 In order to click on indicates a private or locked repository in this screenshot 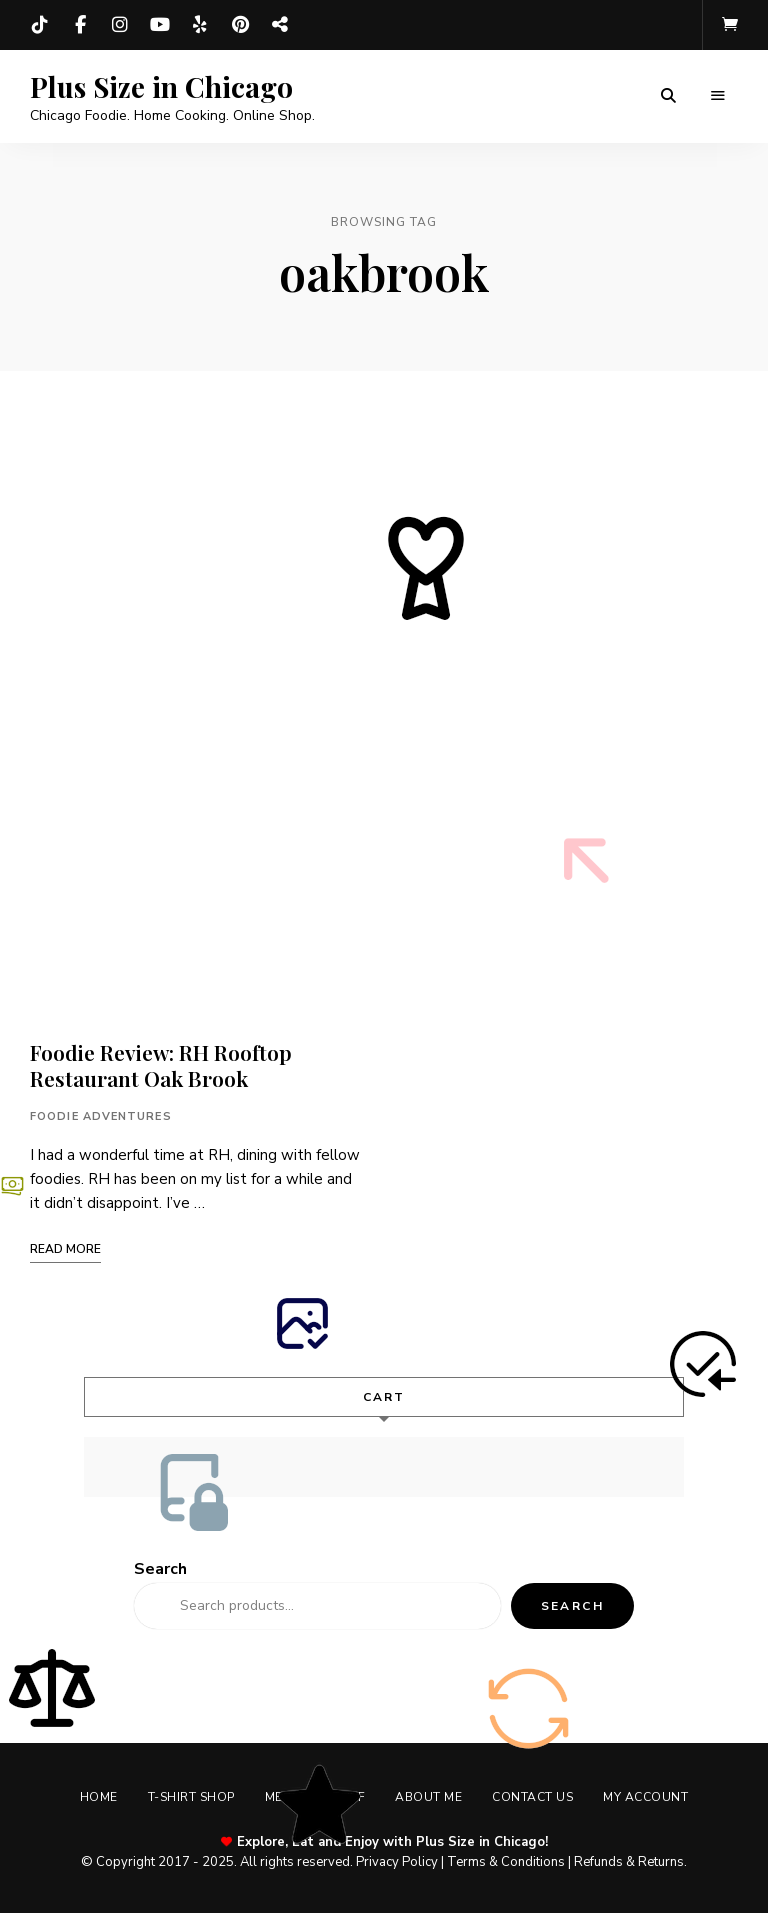, I will do `click(189, 1492)`.